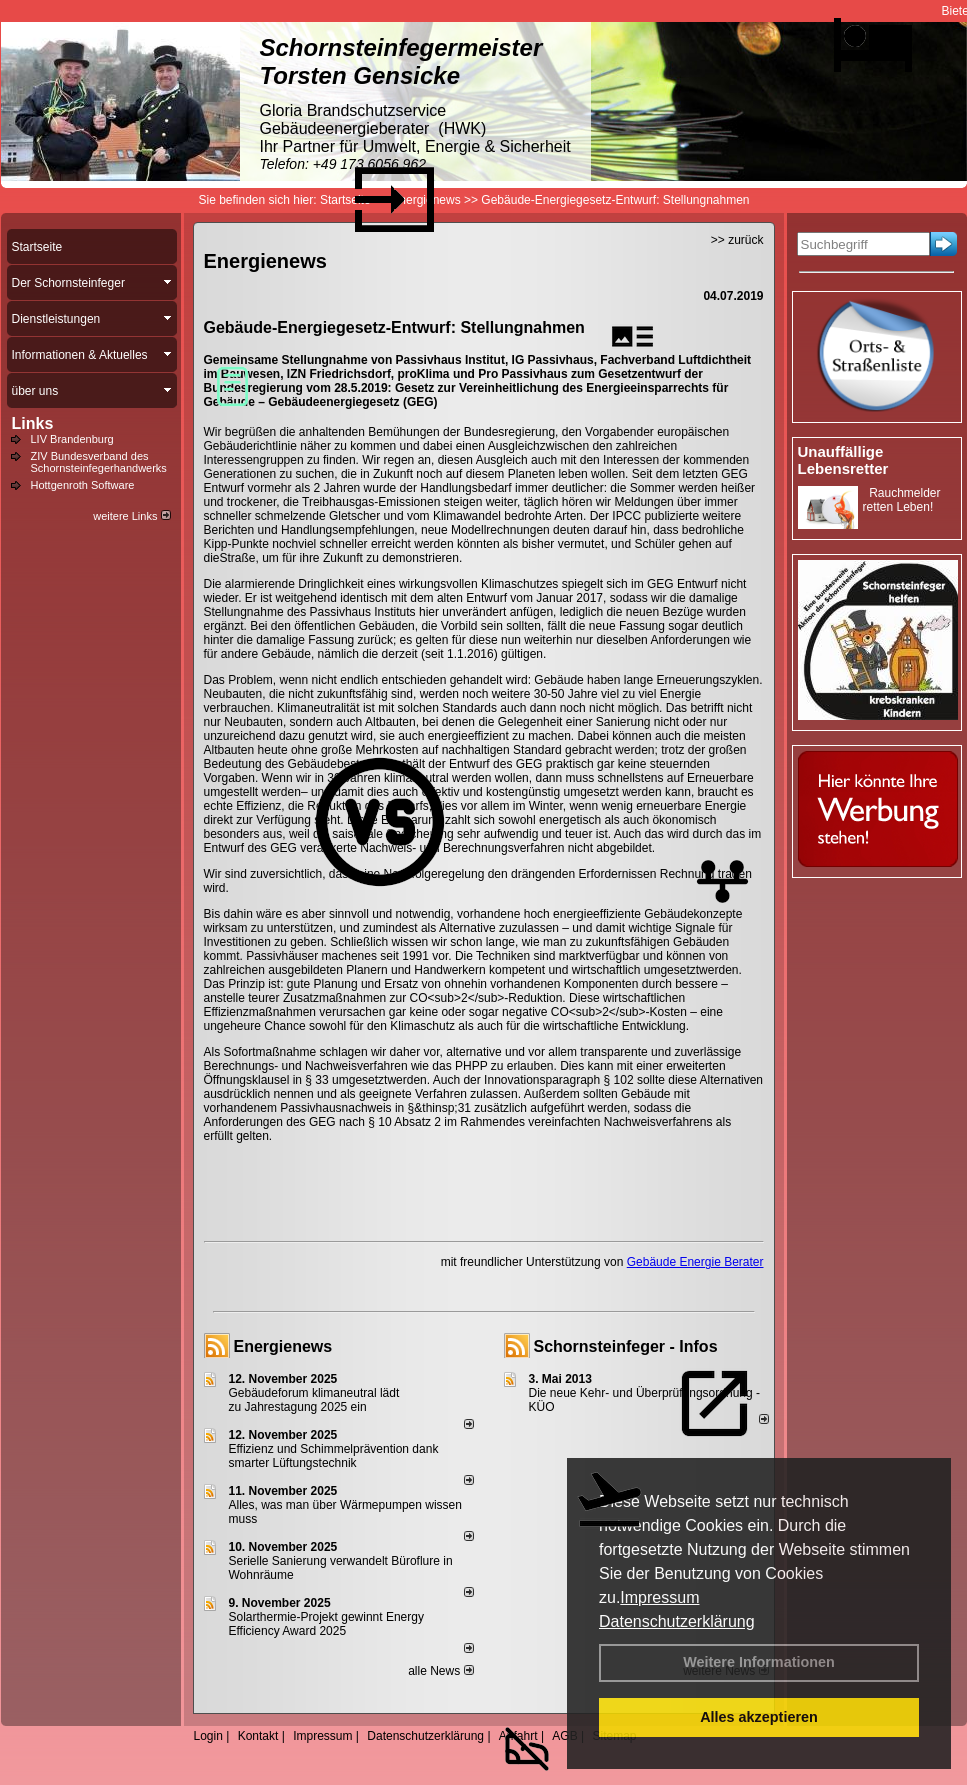  What do you see at coordinates (722, 881) in the screenshot?
I see `view timeline or chronological history` at bounding box center [722, 881].